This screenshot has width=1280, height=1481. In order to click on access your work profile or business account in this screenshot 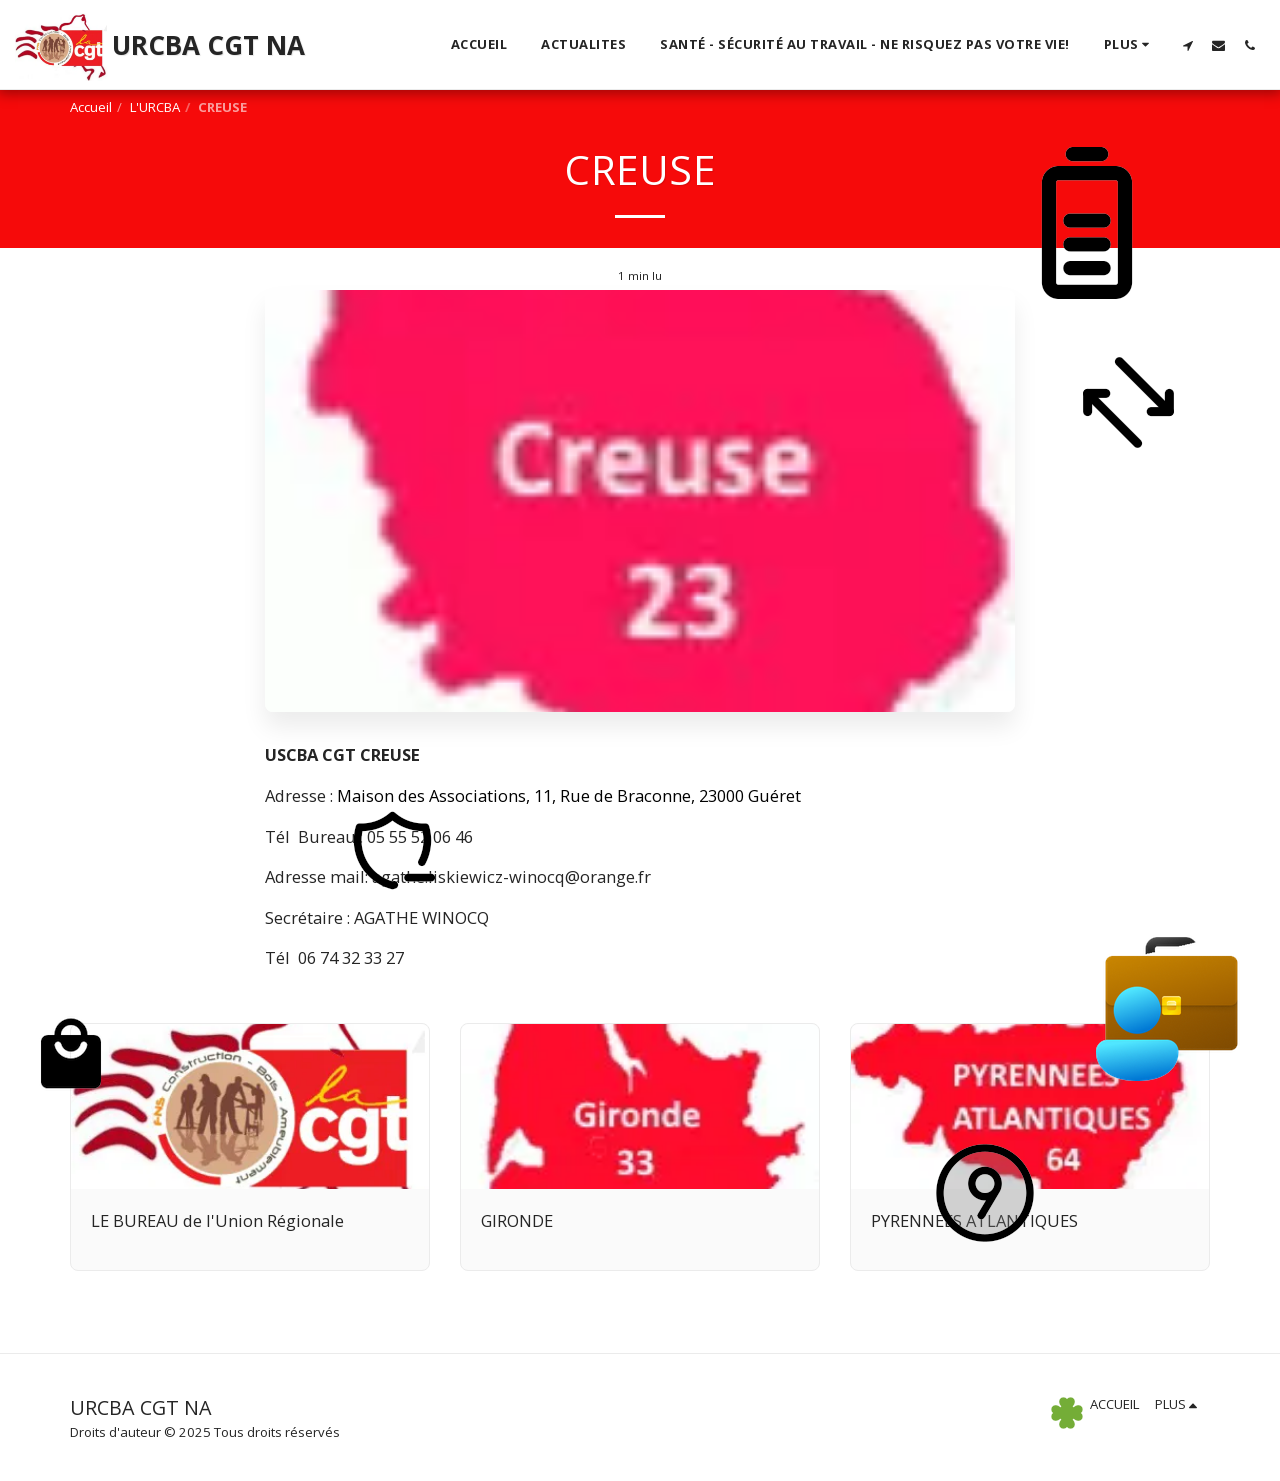, I will do `click(1171, 1005)`.